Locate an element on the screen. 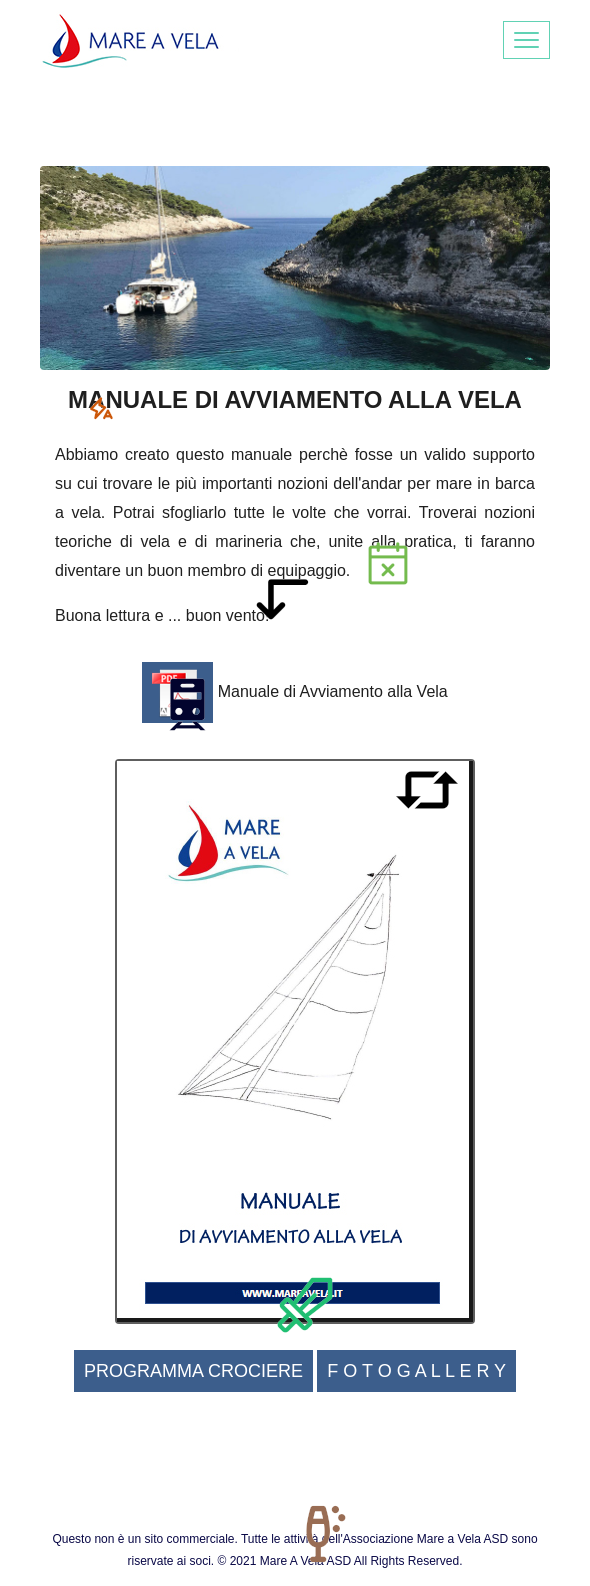  repost or share this content is located at coordinates (427, 790).